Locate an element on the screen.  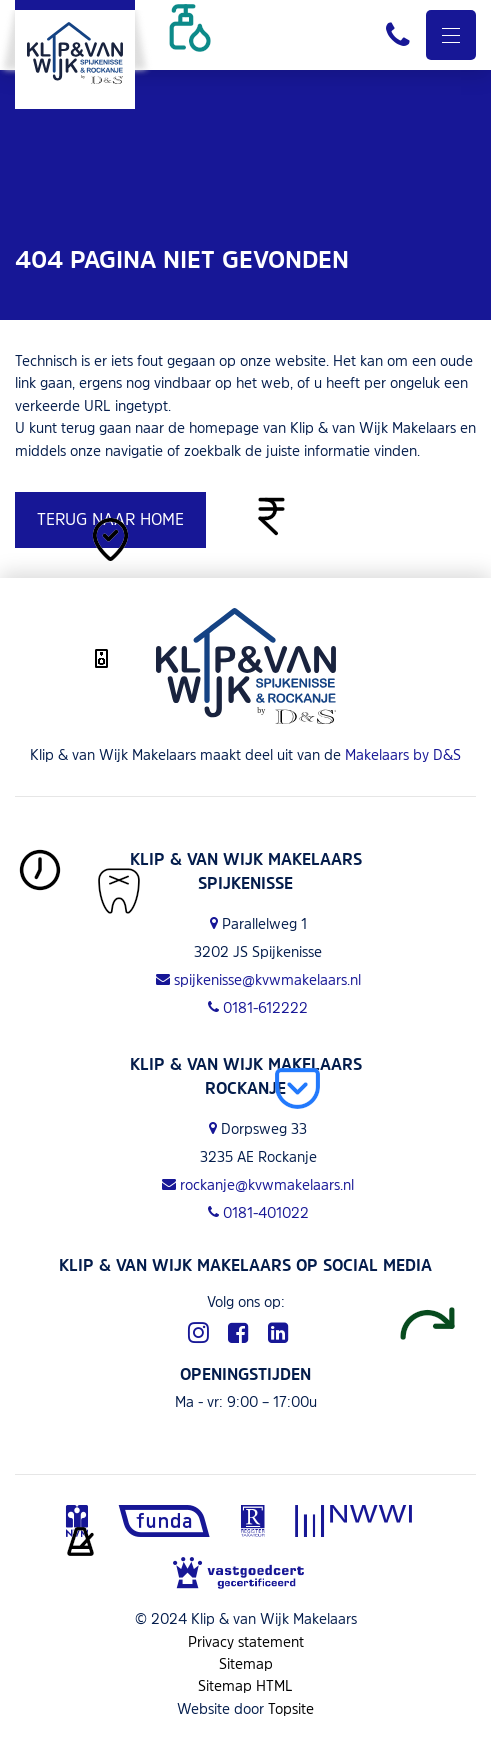
adjust speaker or audio output settings is located at coordinates (101, 658).